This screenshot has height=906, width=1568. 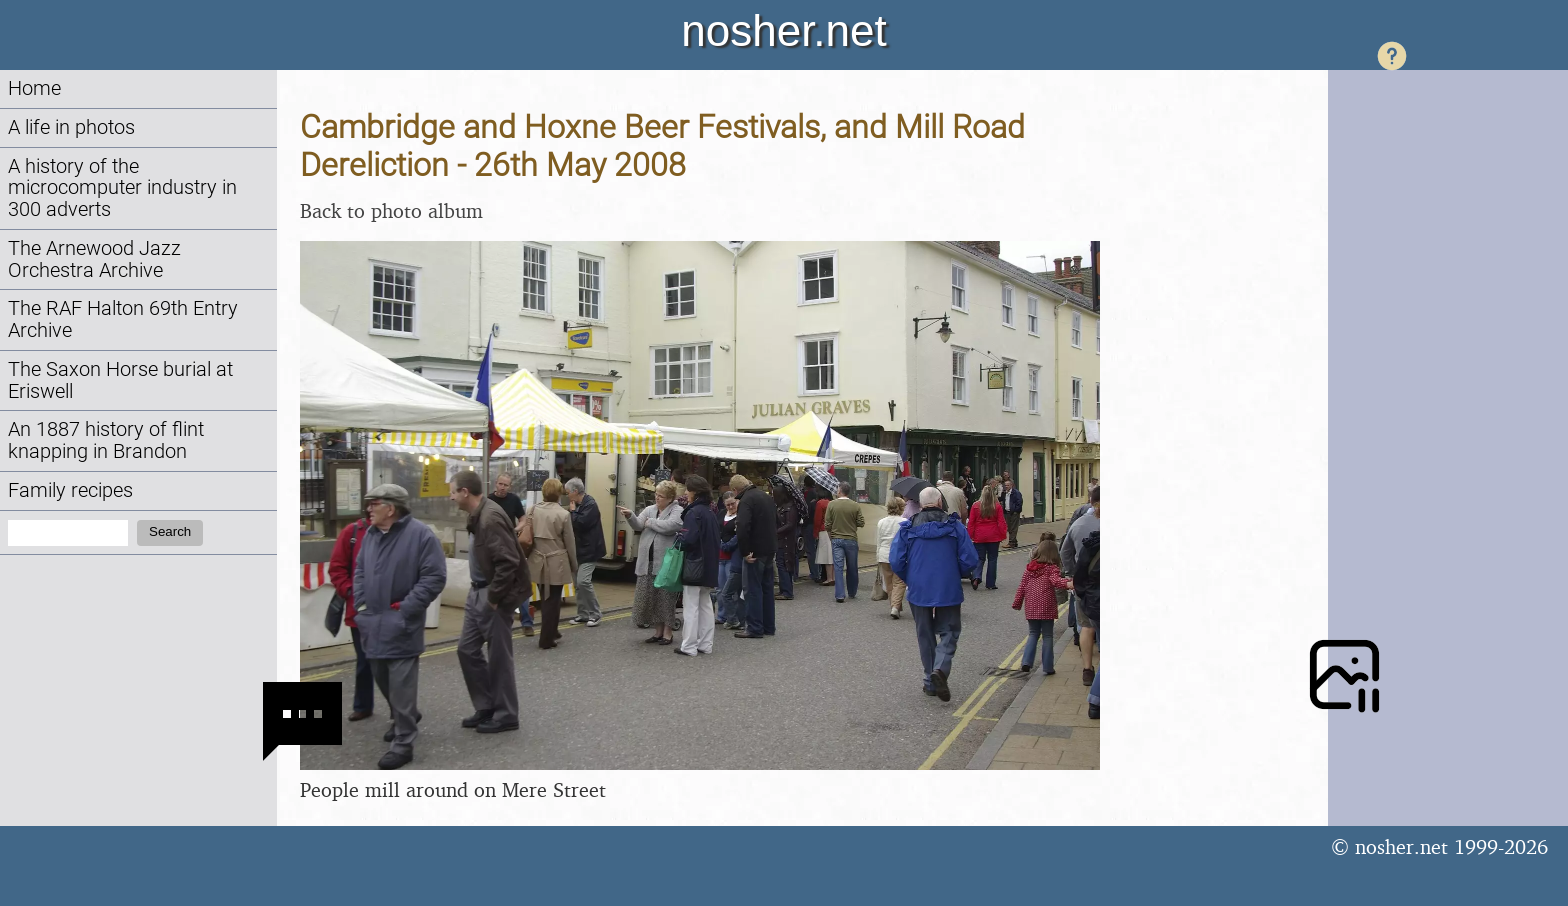 What do you see at coordinates (302, 721) in the screenshot?
I see `view text messages` at bounding box center [302, 721].